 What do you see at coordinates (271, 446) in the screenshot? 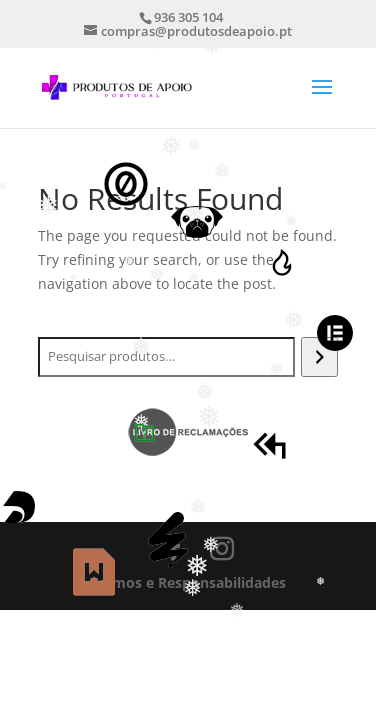
I see `reply all to a message or email` at bounding box center [271, 446].